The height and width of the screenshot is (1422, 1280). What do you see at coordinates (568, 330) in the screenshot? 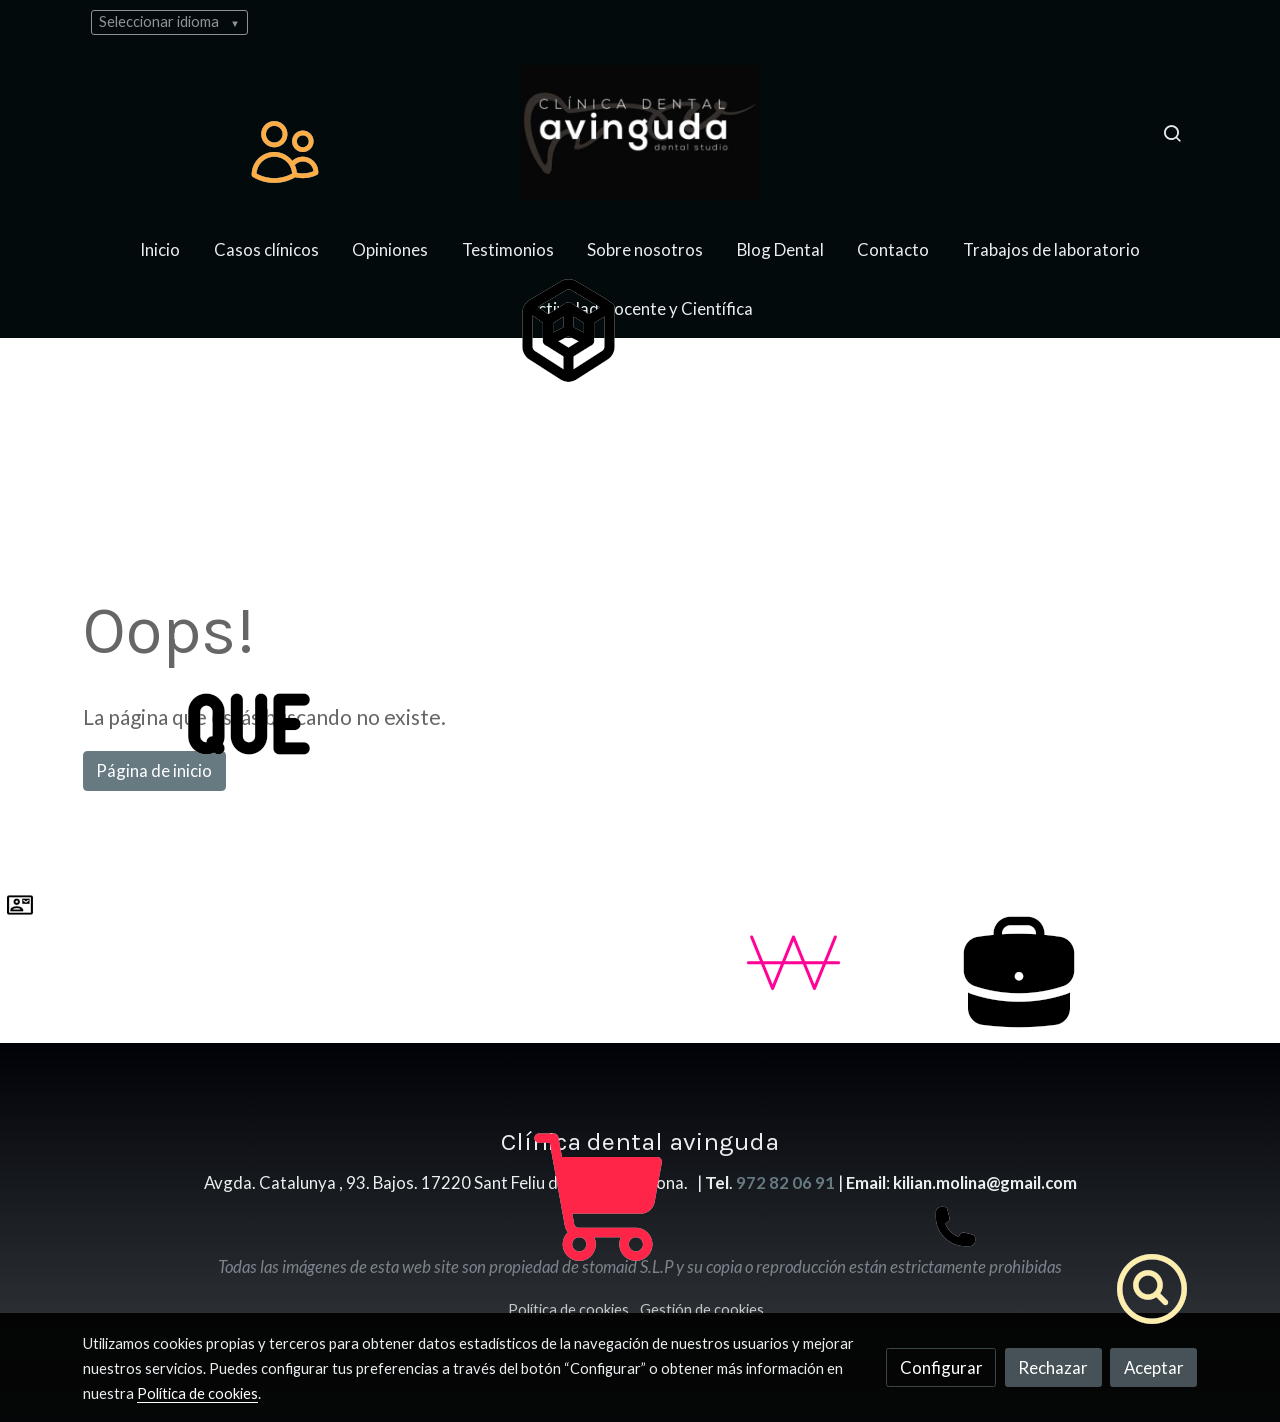
I see `view 3d model or object` at bounding box center [568, 330].